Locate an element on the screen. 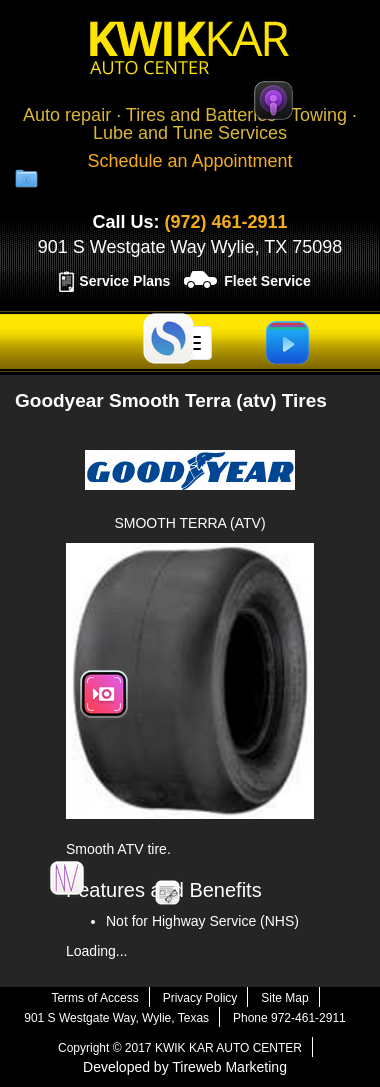 This screenshot has height=1087, width=380. open the podcasts app is located at coordinates (273, 100).